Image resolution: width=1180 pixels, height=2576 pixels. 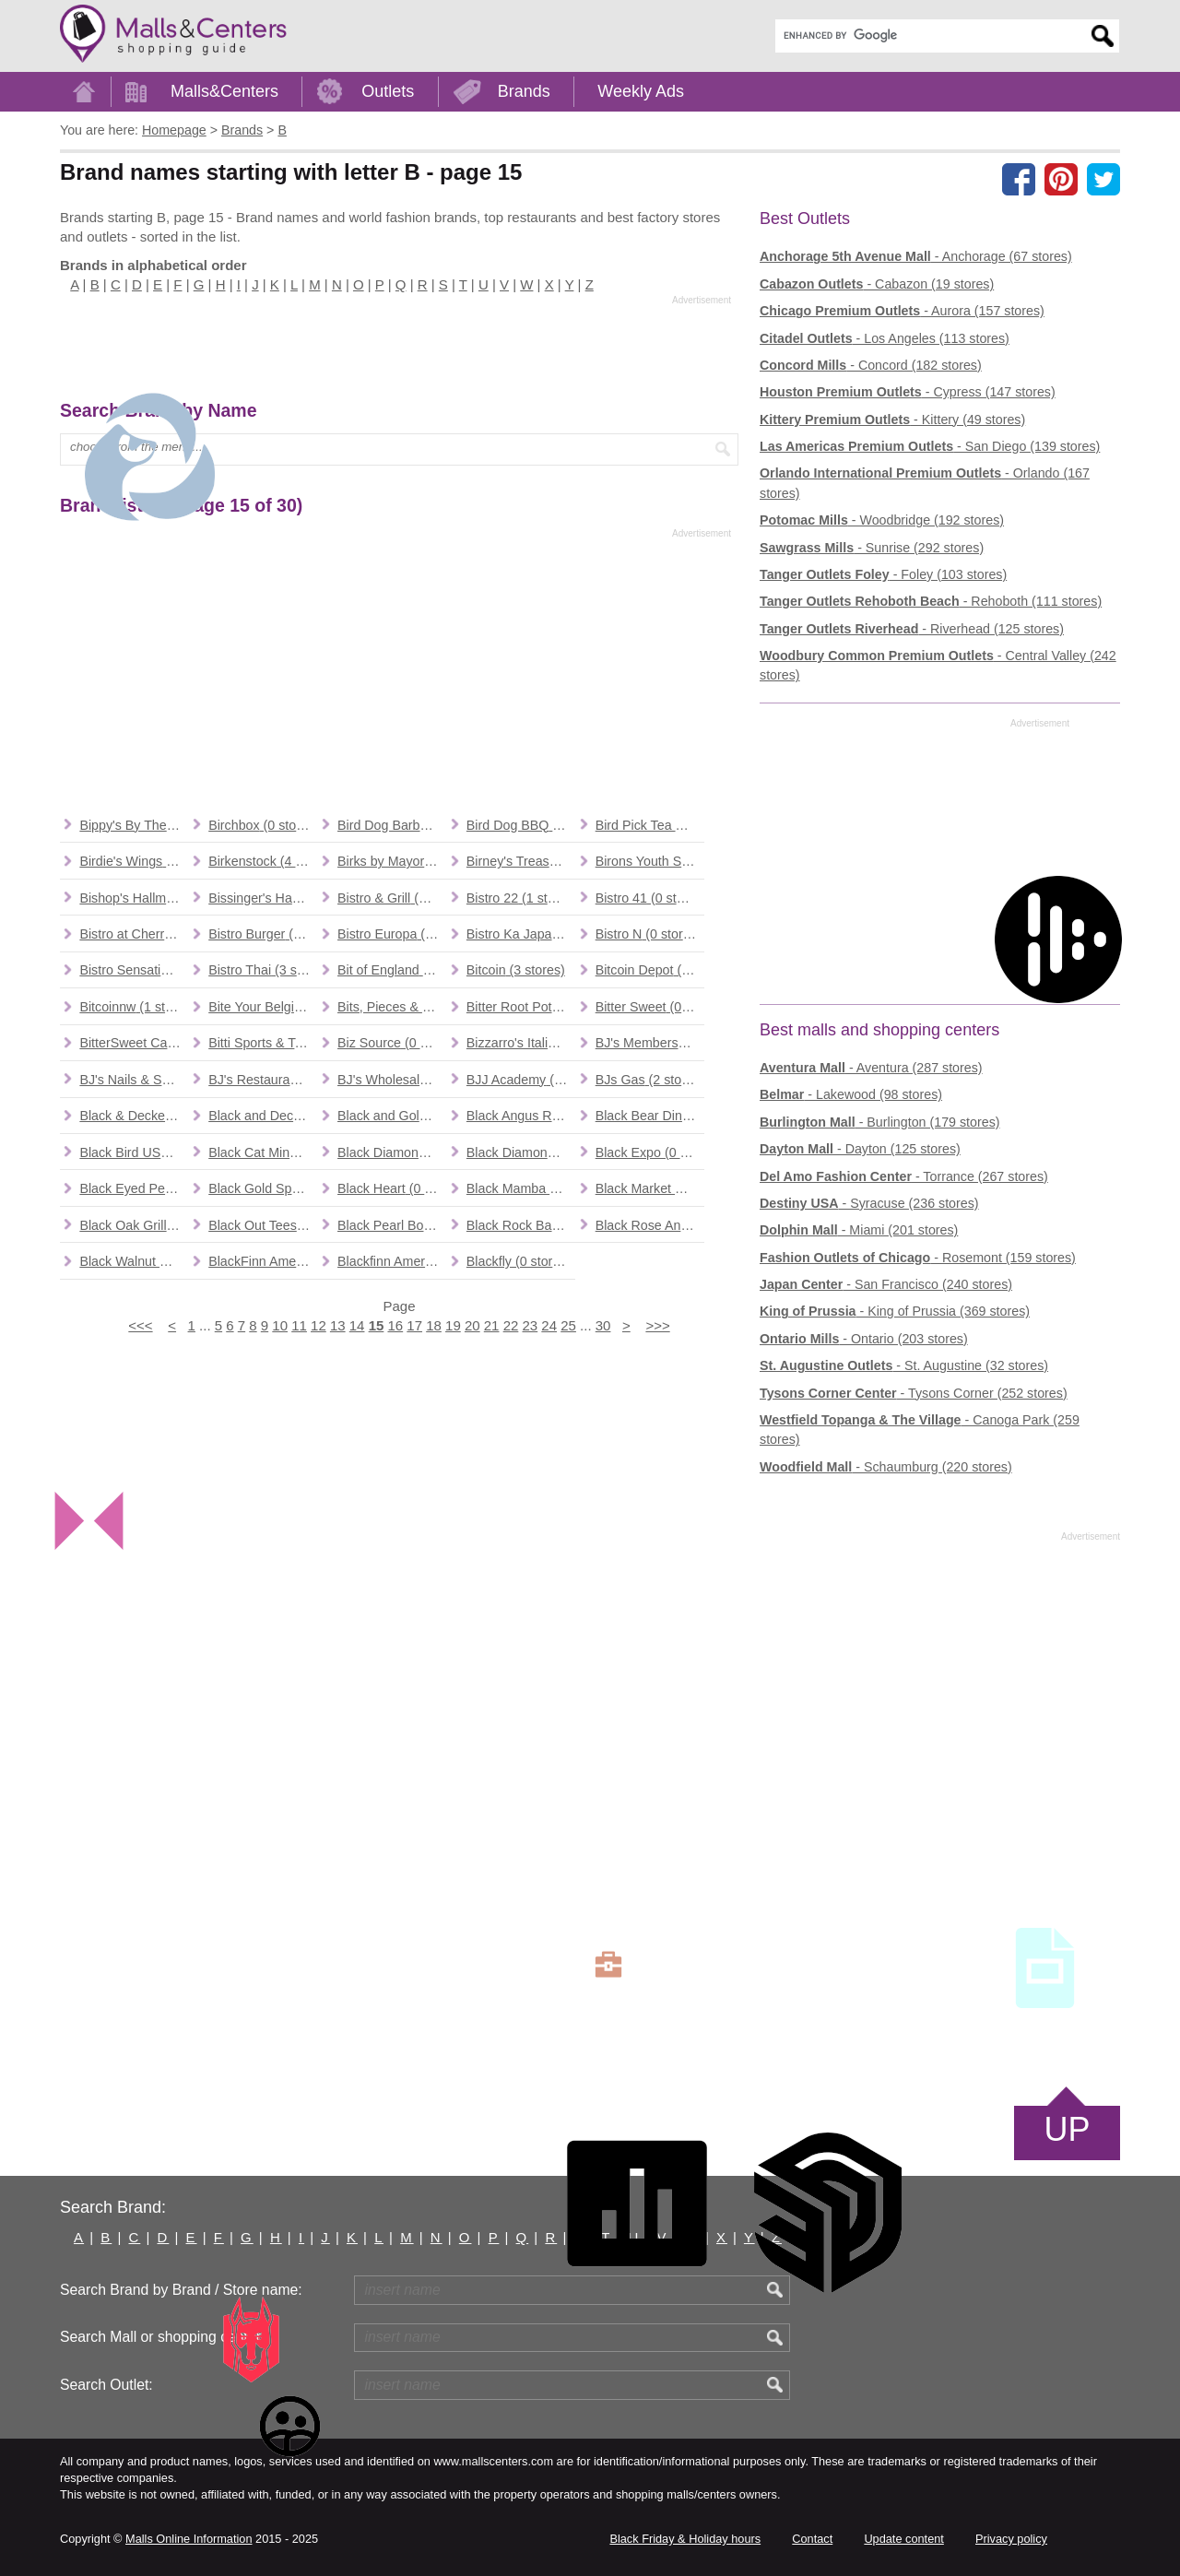 What do you see at coordinates (1044, 1967) in the screenshot?
I see `open Google Slides` at bounding box center [1044, 1967].